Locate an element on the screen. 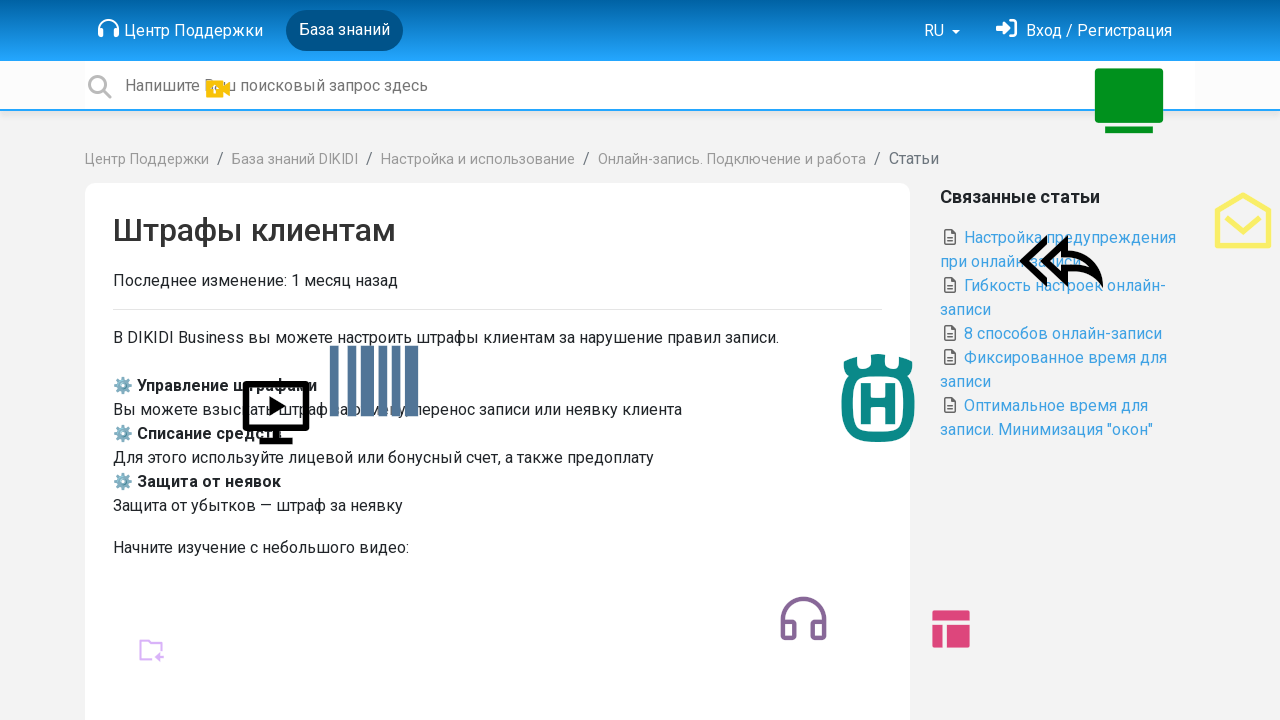 Image resolution: width=1280 pixels, height=720 pixels. view an opened email message is located at coordinates (1243, 223).